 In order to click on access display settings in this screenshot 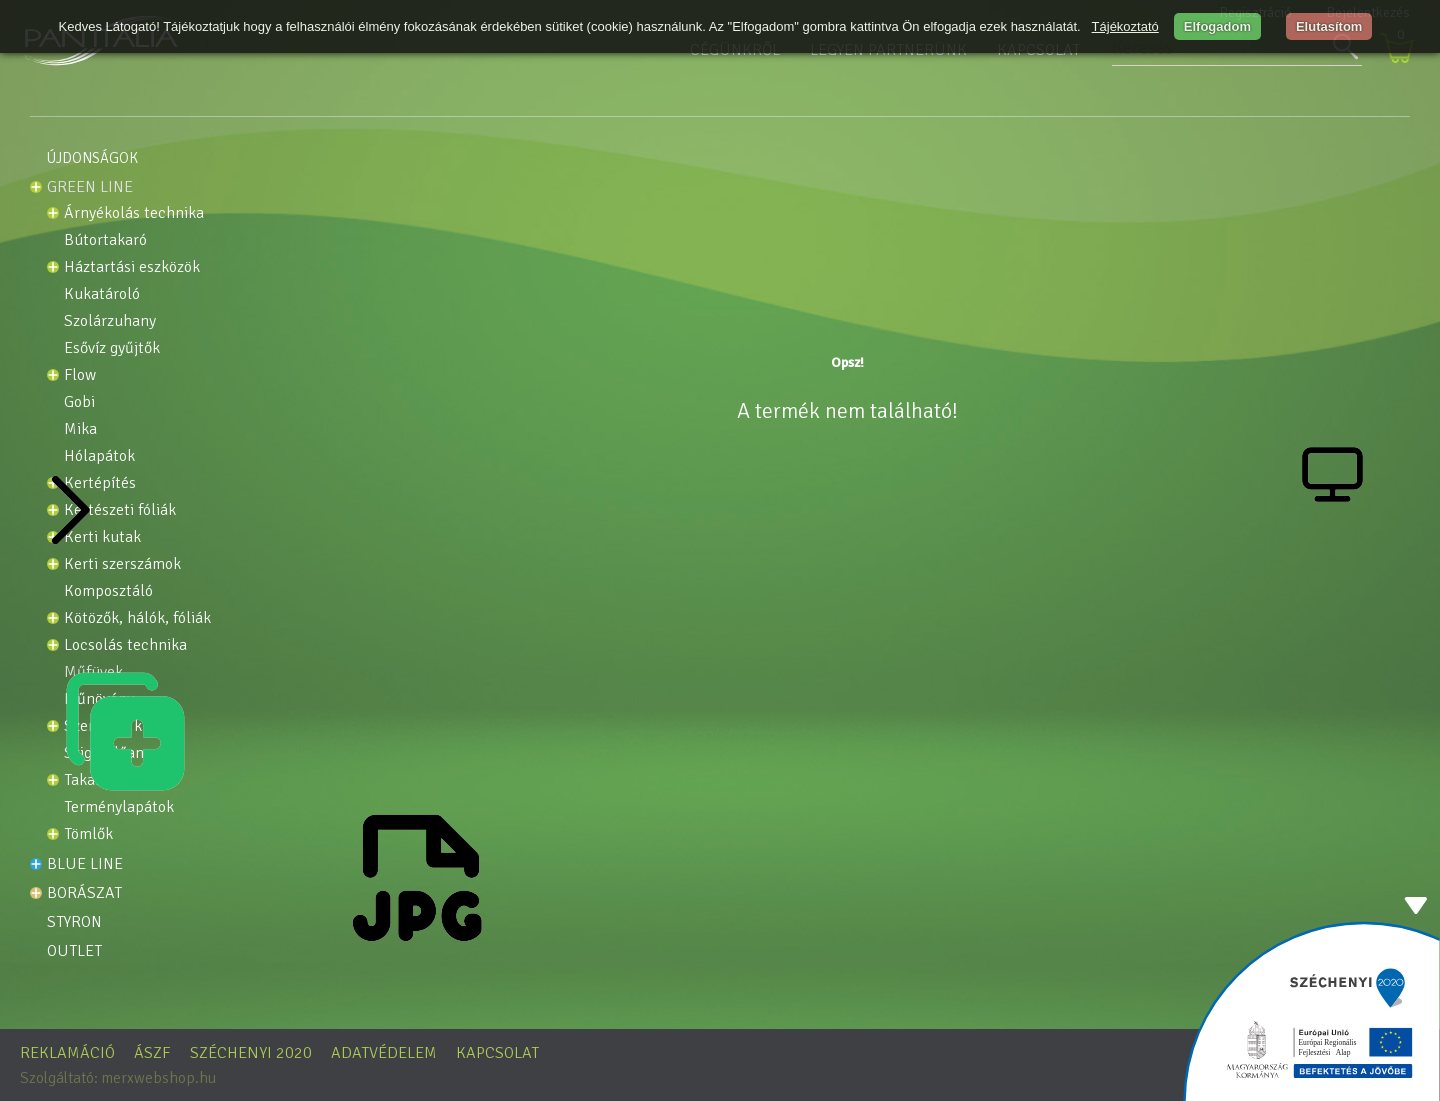, I will do `click(1332, 474)`.